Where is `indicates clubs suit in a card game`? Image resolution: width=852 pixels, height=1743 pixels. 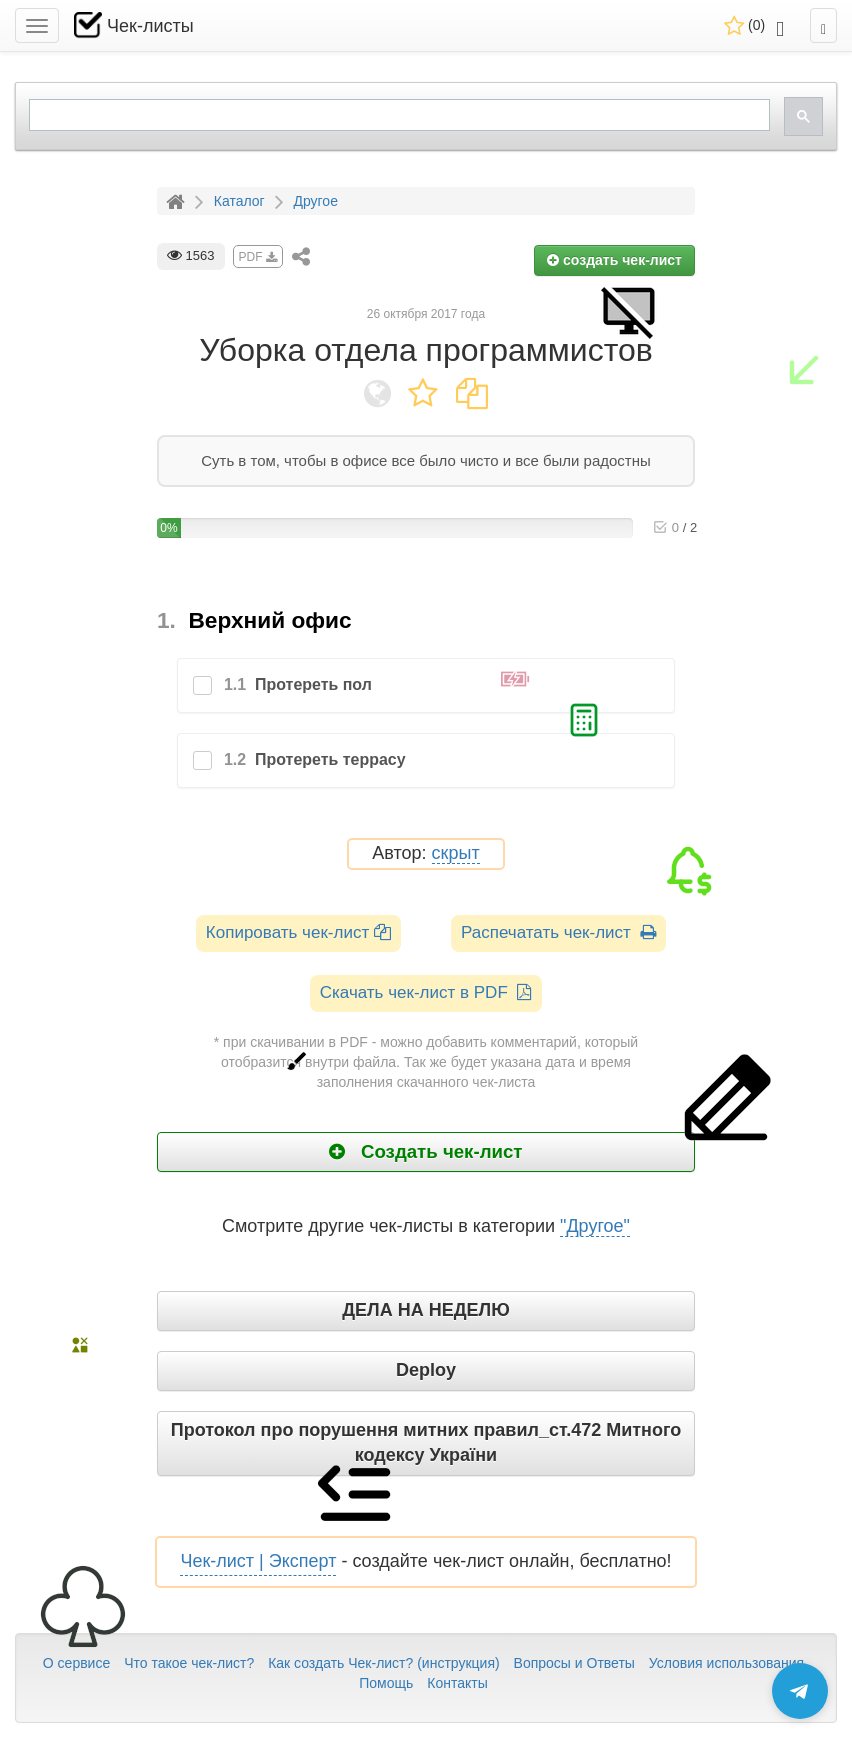 indicates clubs suit in a card game is located at coordinates (83, 1608).